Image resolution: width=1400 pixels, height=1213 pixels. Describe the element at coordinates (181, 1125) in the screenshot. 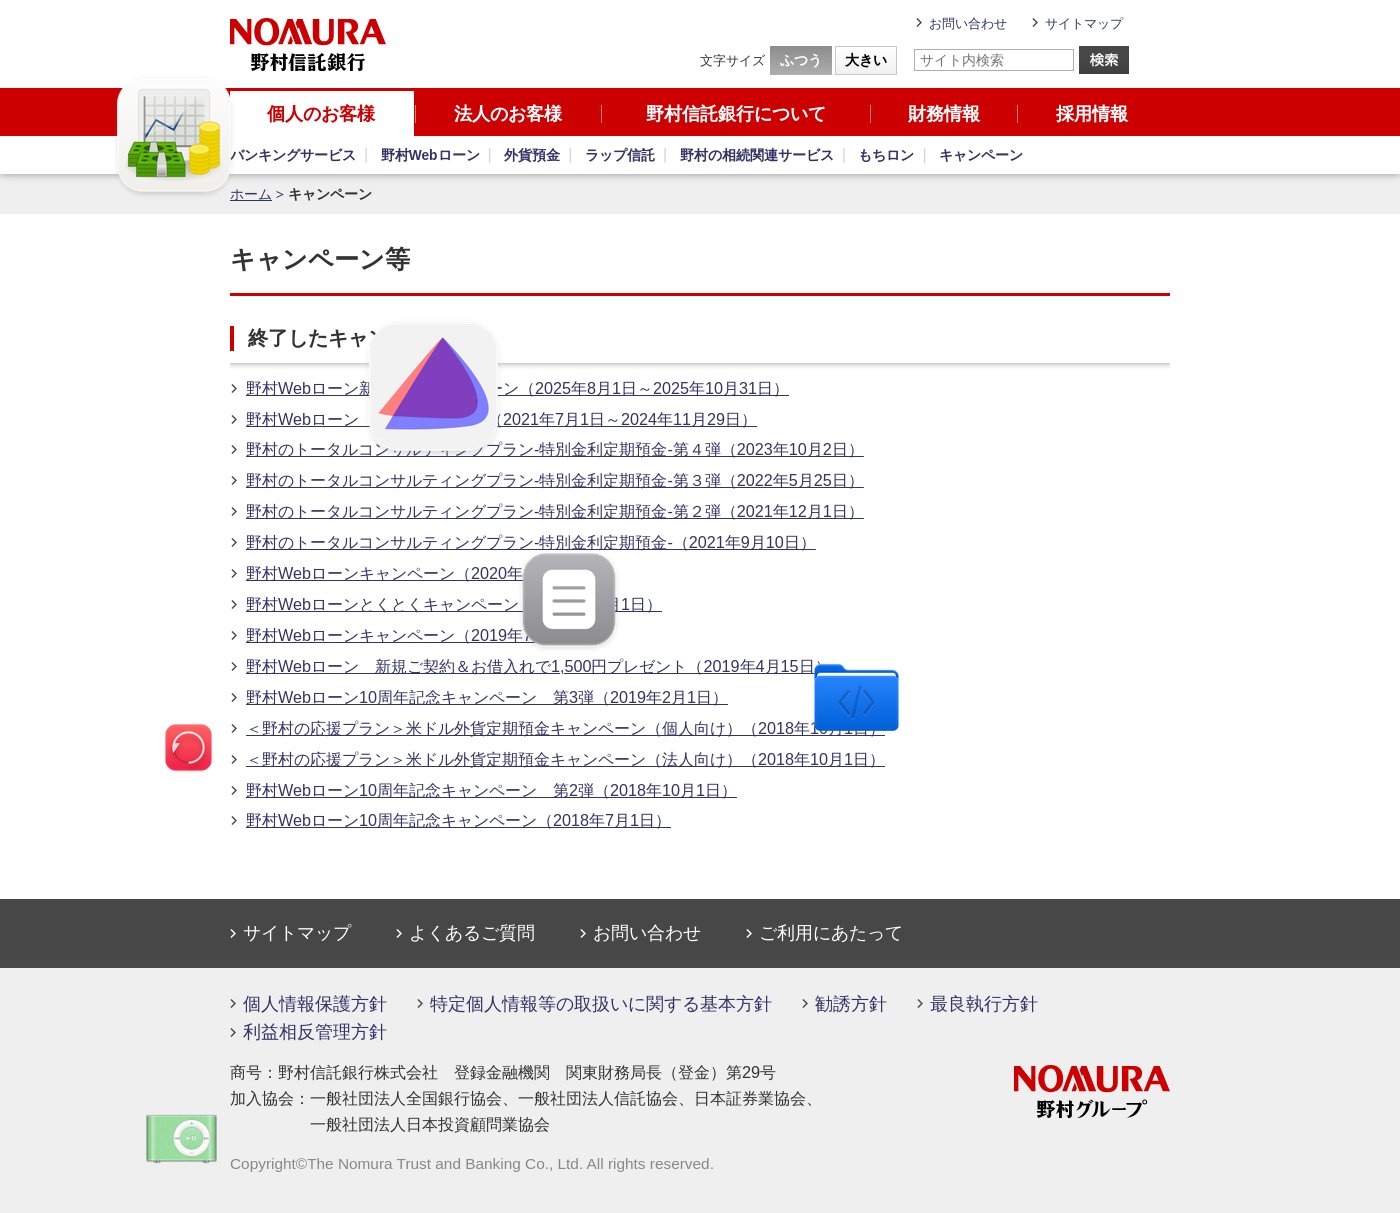

I see `iPod shuffle device connected` at that location.